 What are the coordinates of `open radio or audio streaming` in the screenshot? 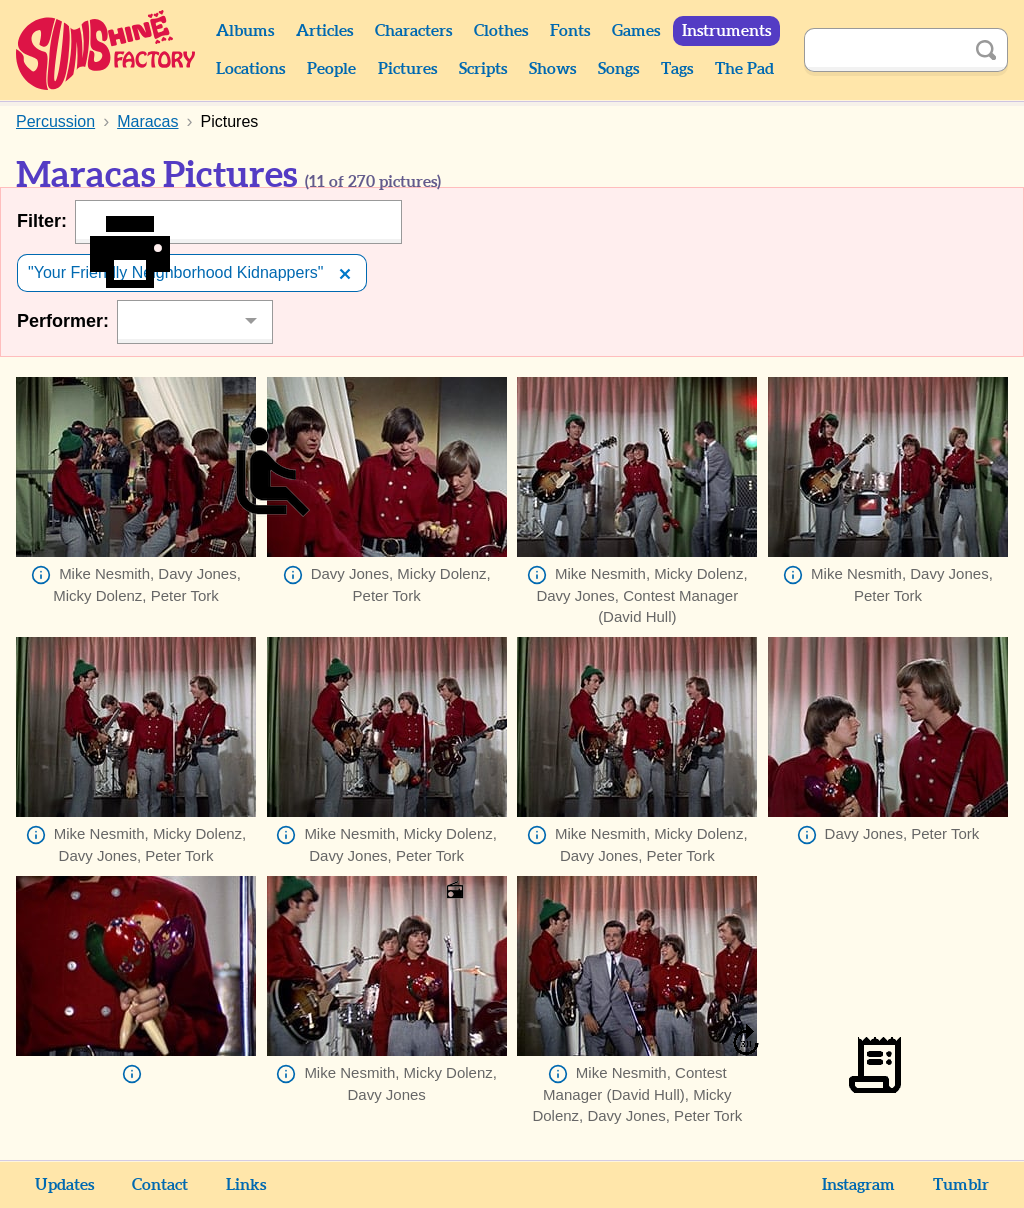 It's located at (455, 890).